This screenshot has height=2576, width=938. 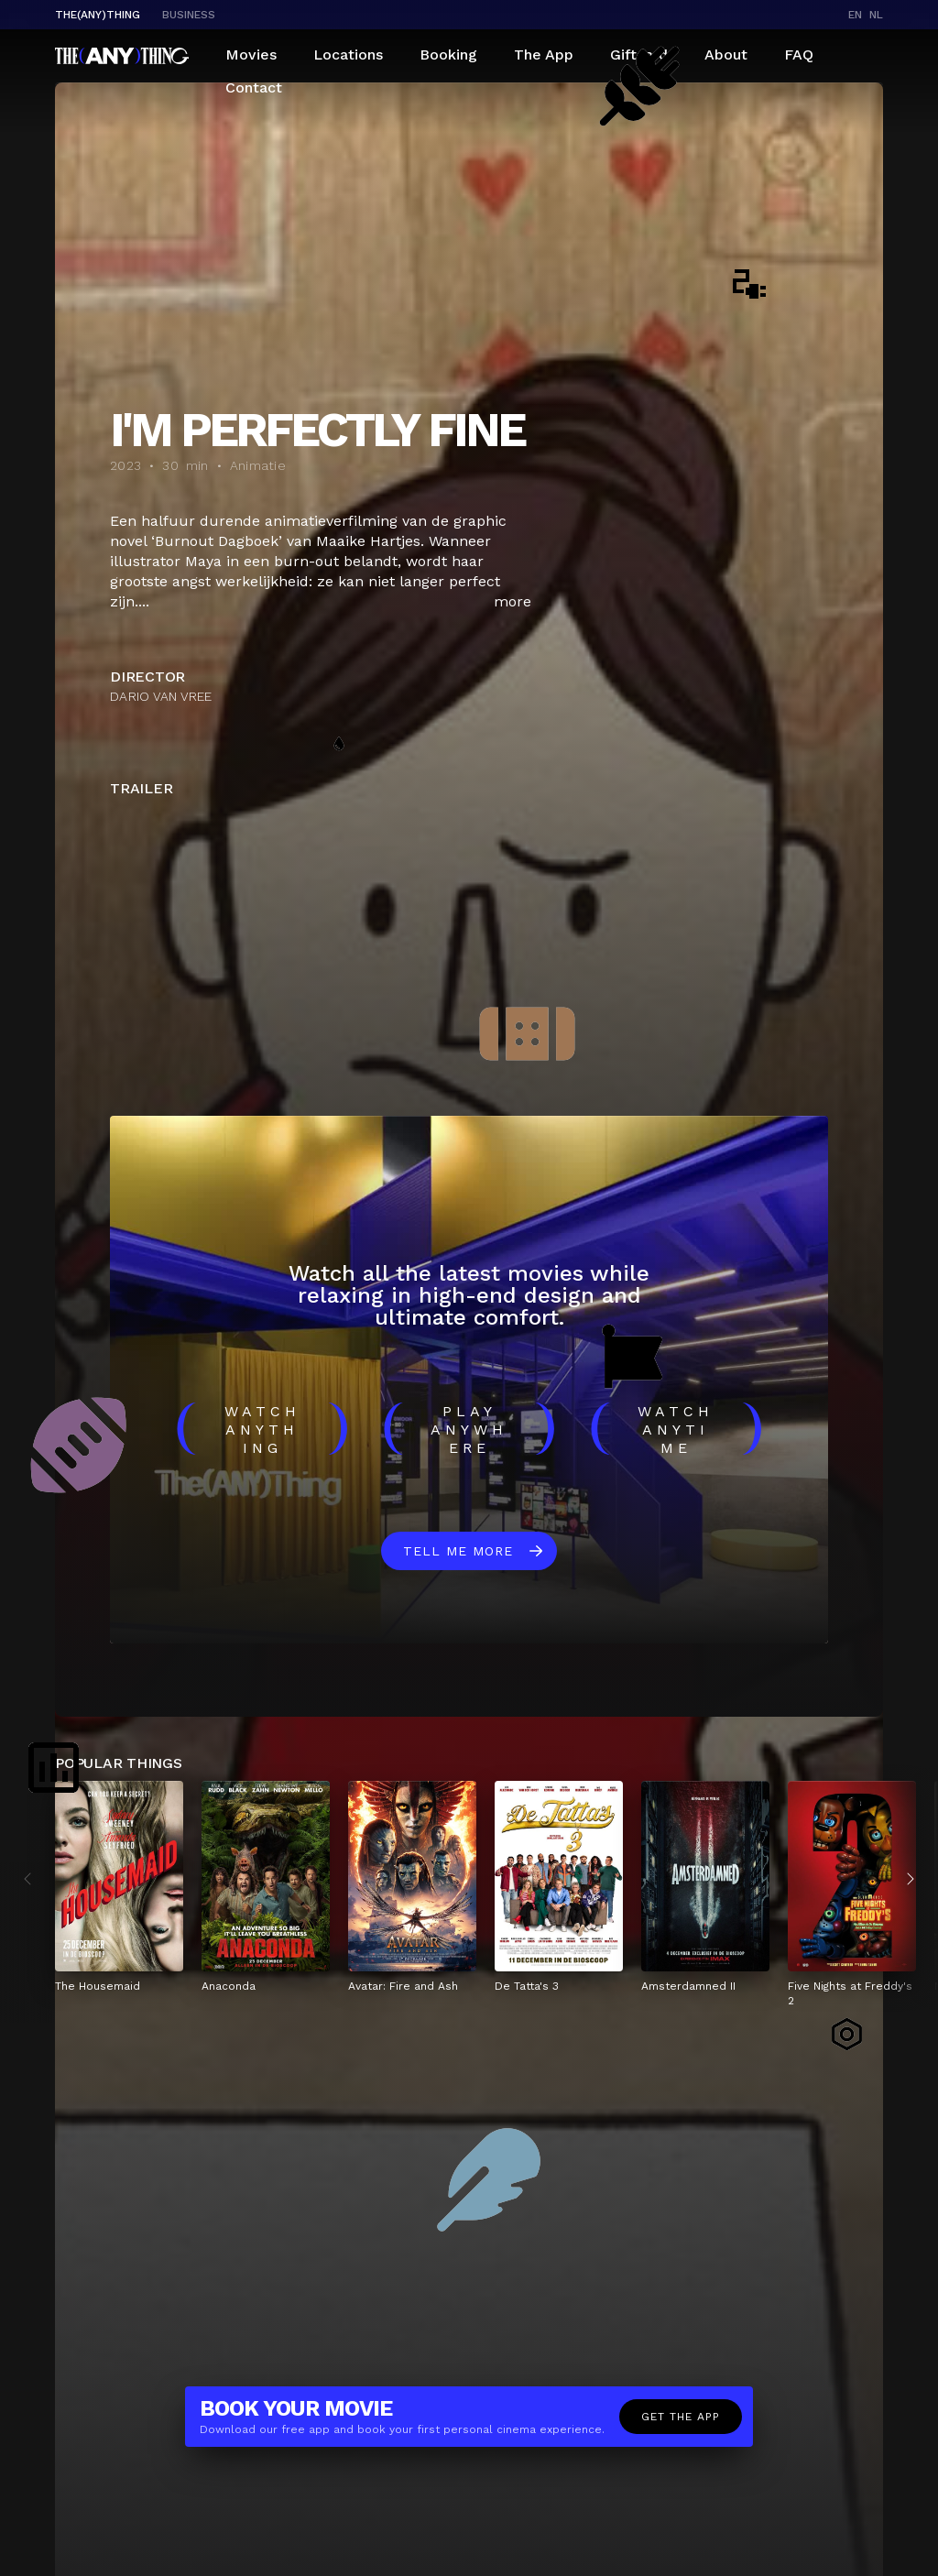 What do you see at coordinates (78, 1445) in the screenshot?
I see `access football or american sports content` at bounding box center [78, 1445].